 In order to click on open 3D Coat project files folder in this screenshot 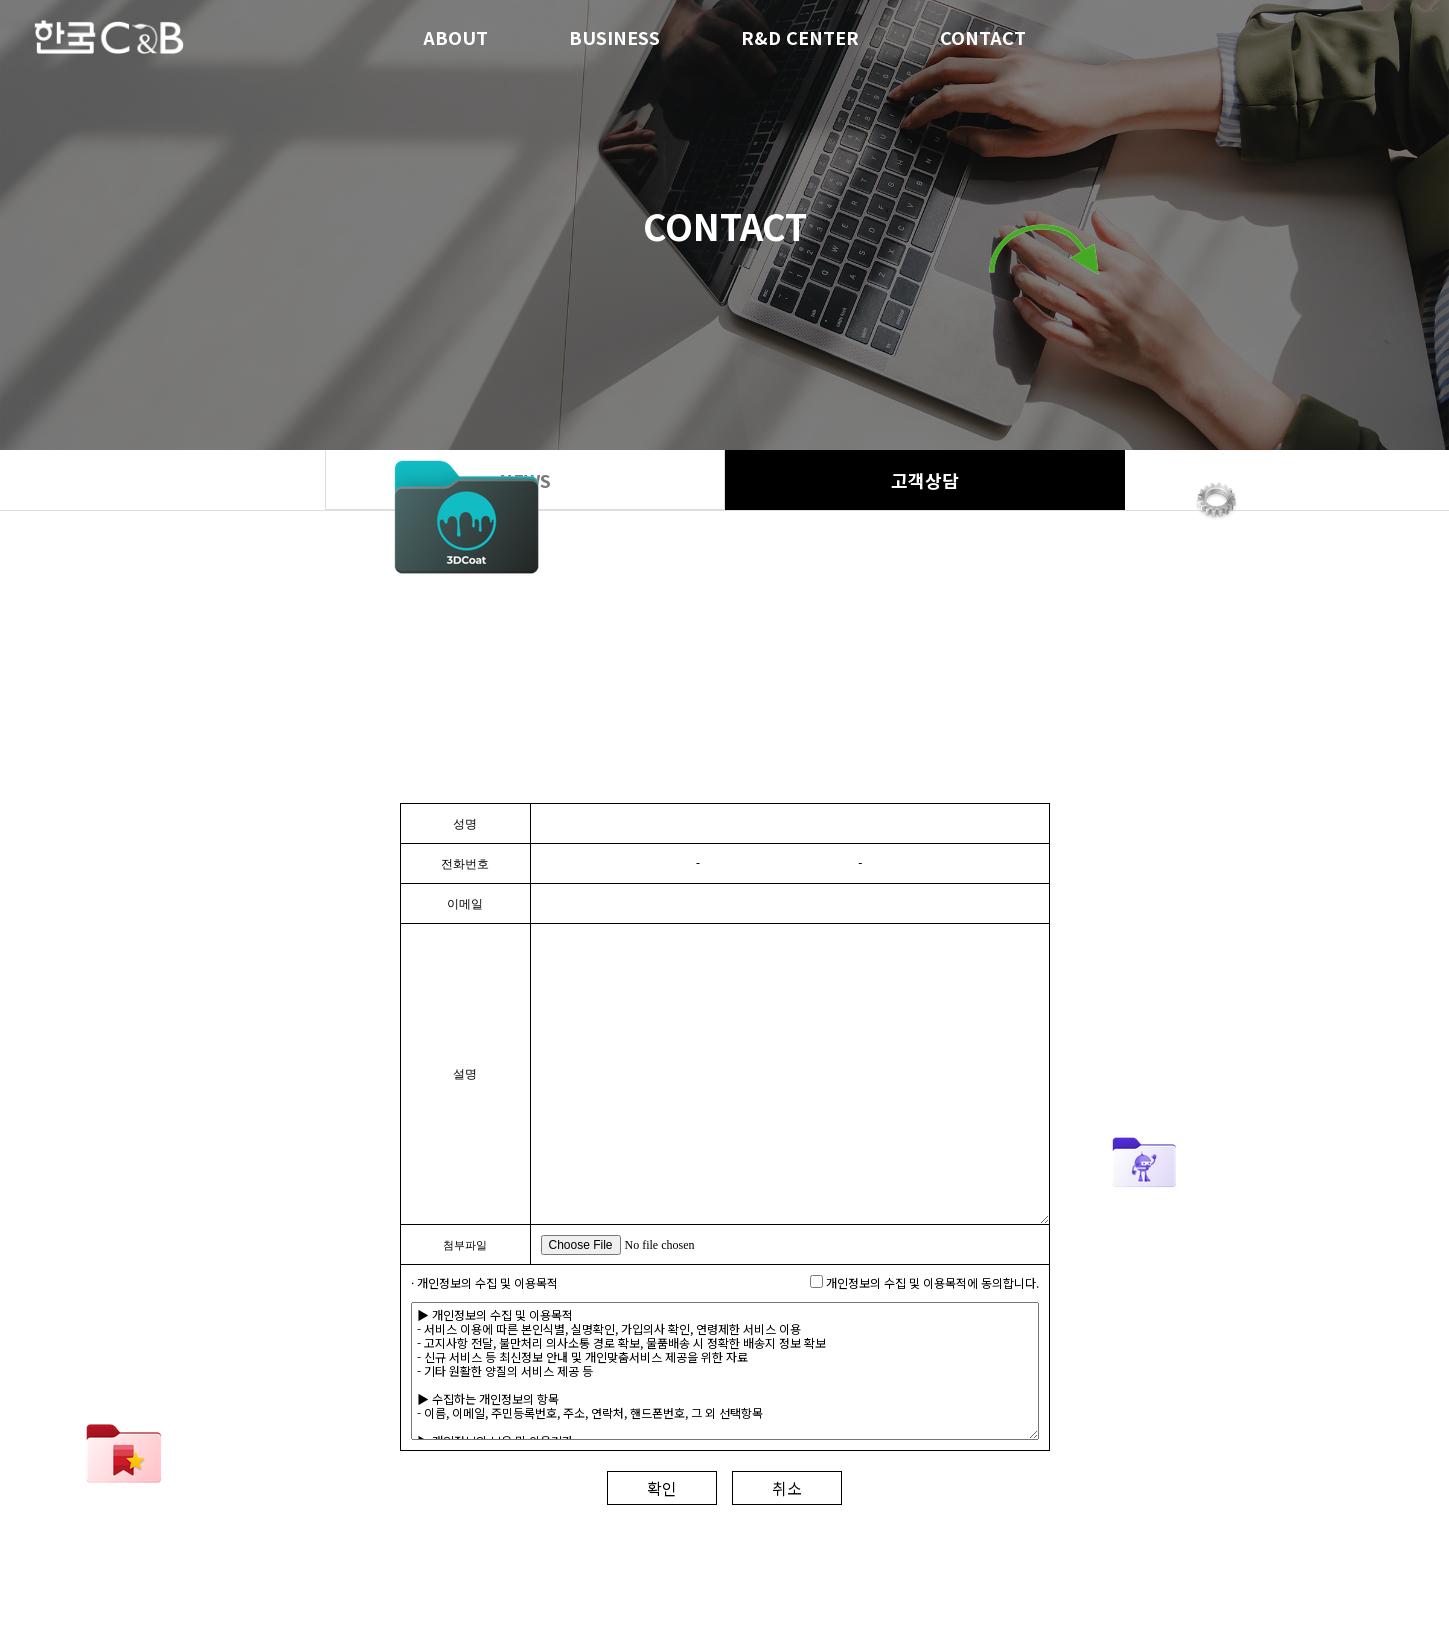, I will do `click(466, 521)`.